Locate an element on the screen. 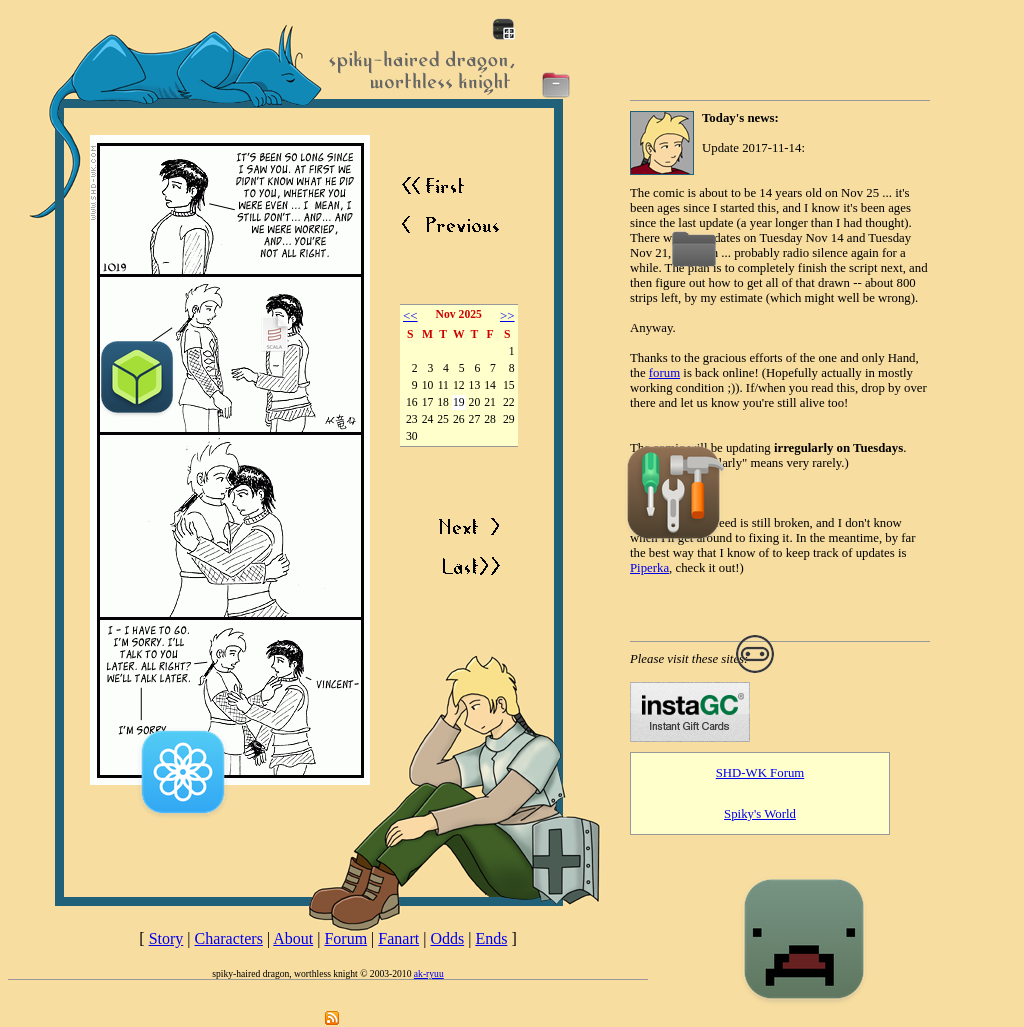 This screenshot has height=1027, width=1024. open the file manager is located at coordinates (556, 85).